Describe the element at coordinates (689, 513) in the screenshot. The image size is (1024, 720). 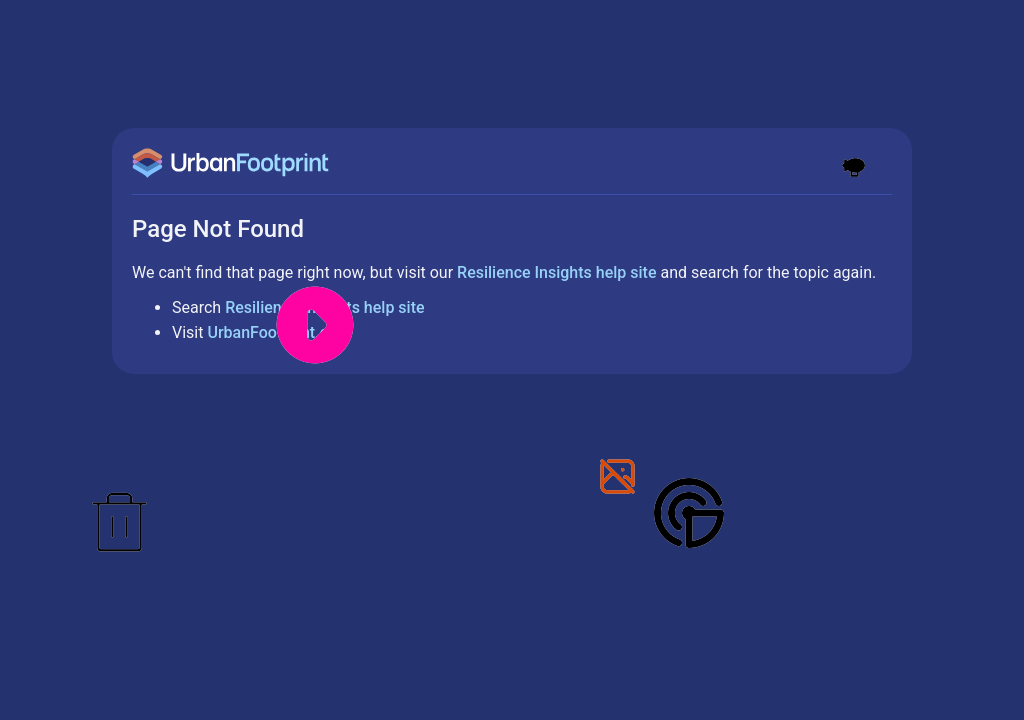
I see `scan nearby devices or networks` at that location.